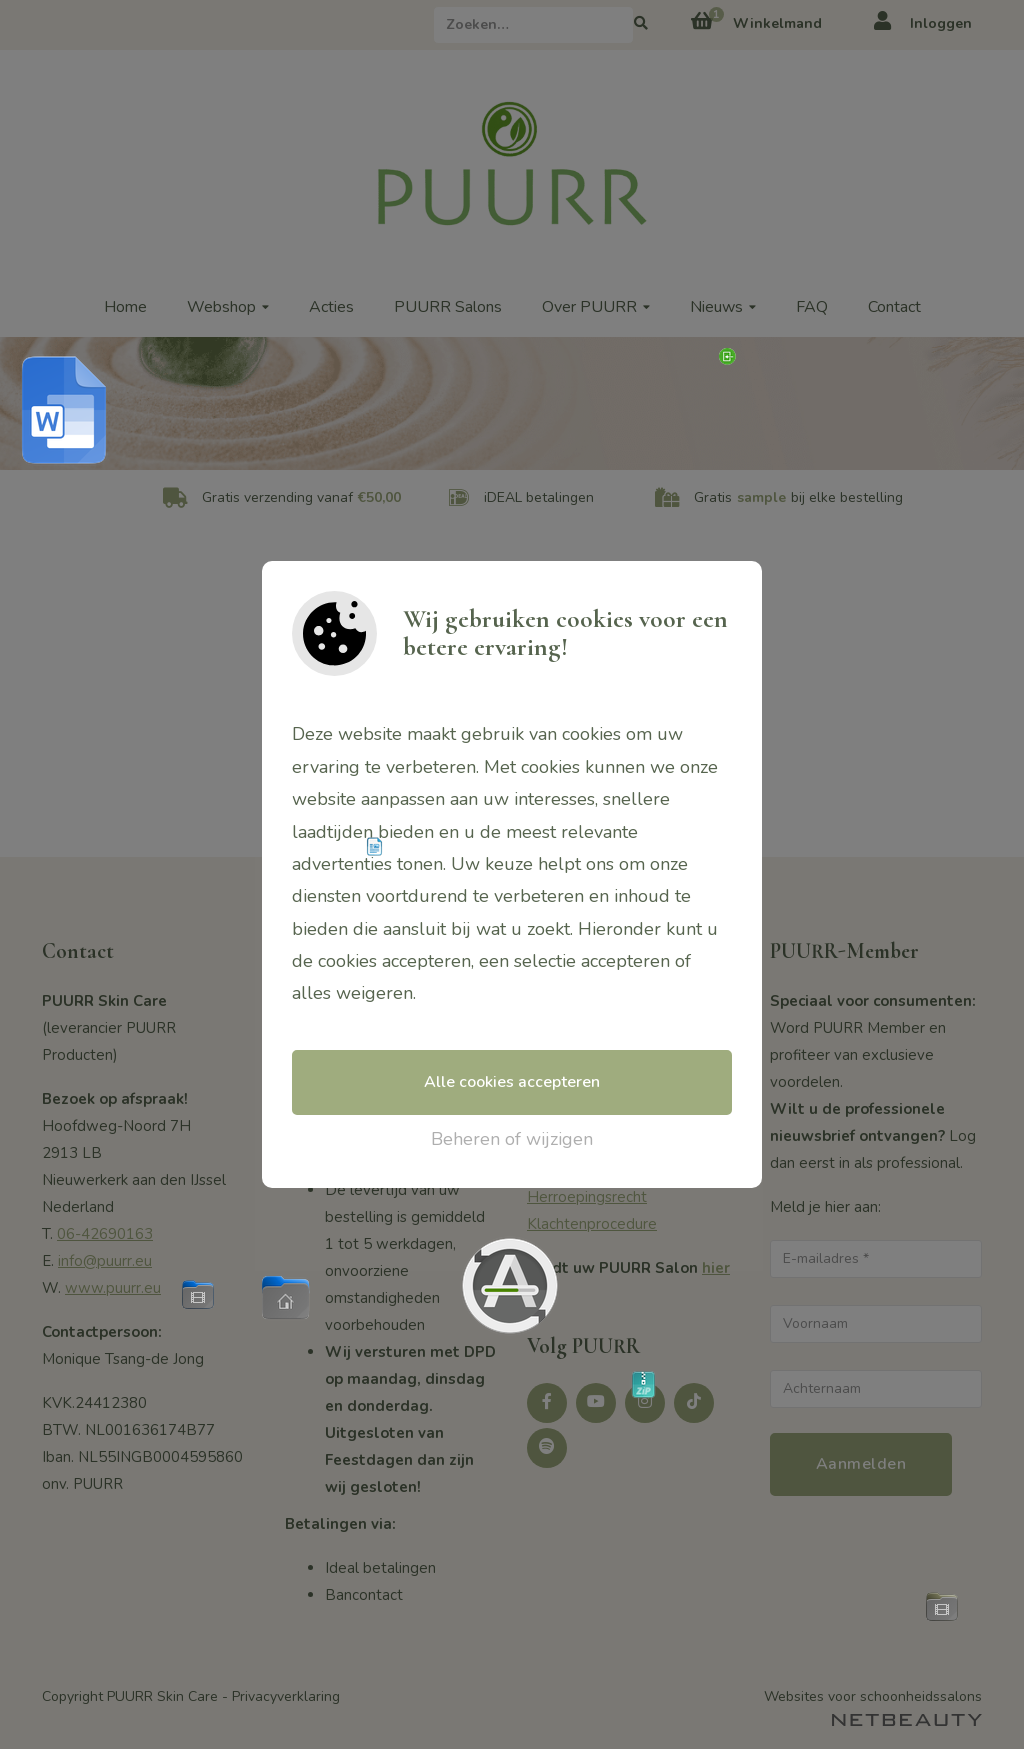  What do you see at coordinates (374, 846) in the screenshot?
I see `open a libreoffice writer document` at bounding box center [374, 846].